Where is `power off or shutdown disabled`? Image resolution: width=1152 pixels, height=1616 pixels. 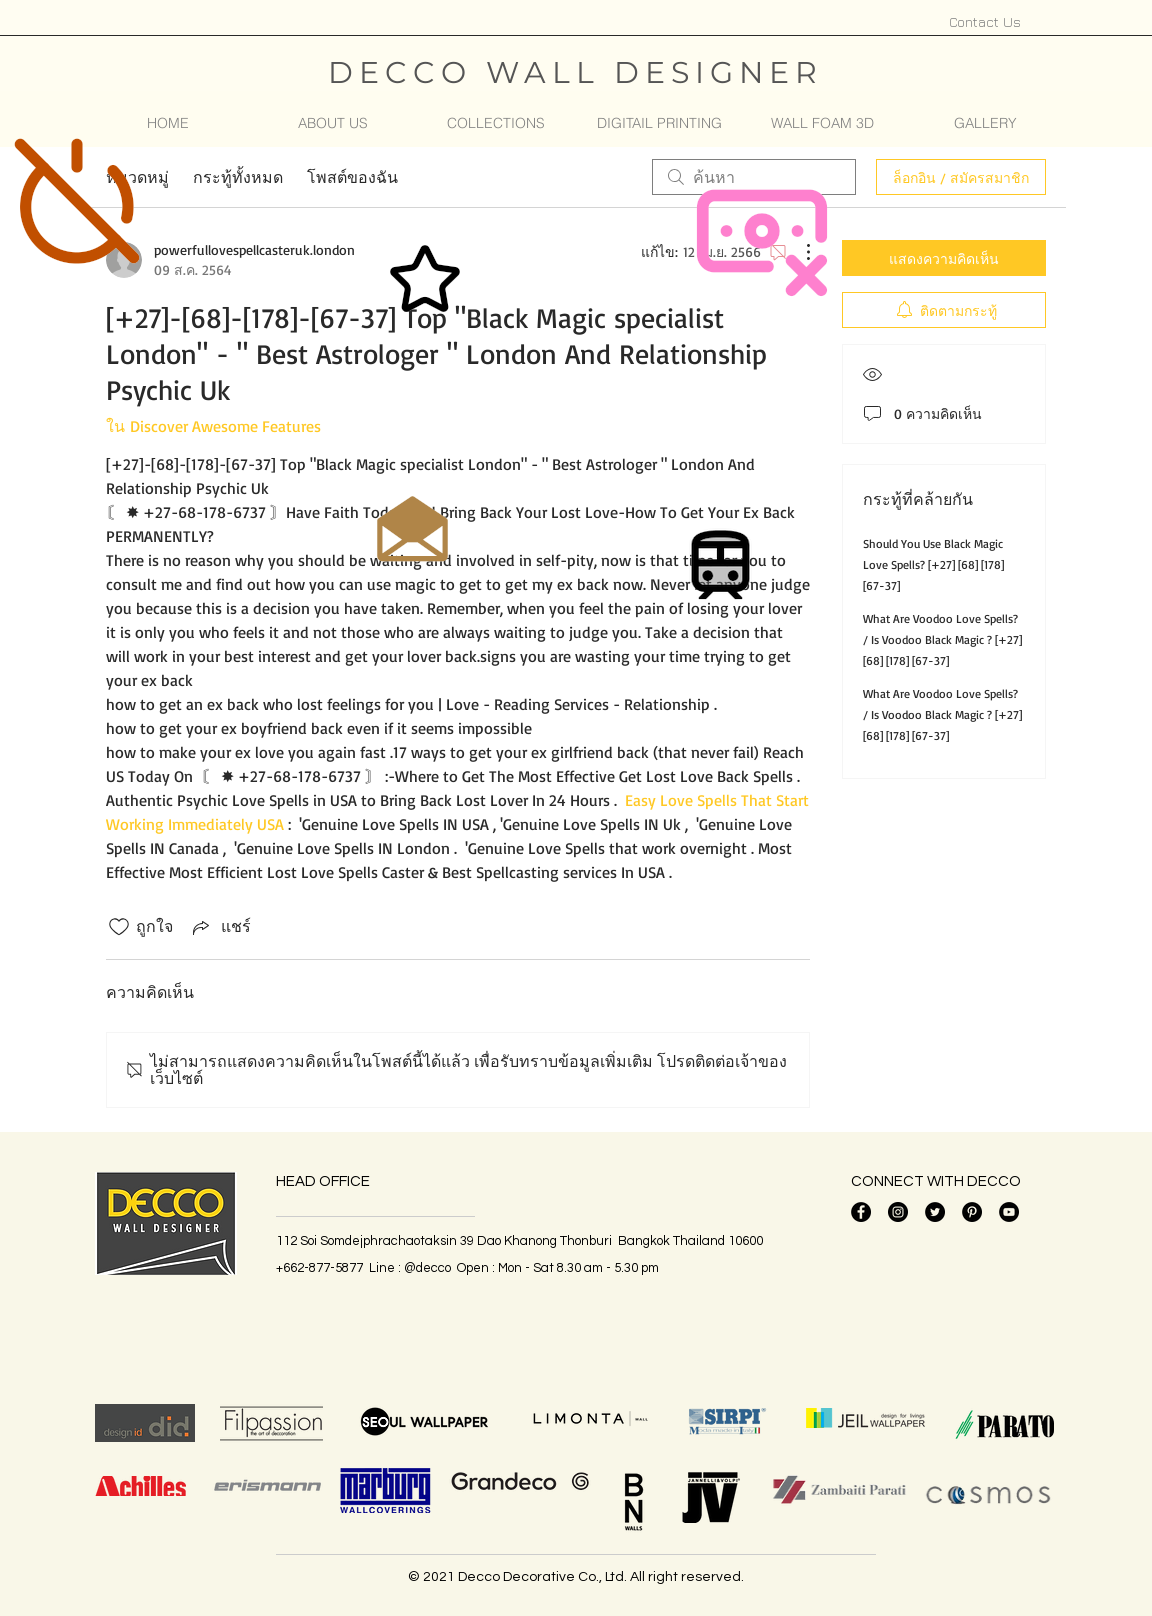
power off or shutdown disabled is located at coordinates (77, 201).